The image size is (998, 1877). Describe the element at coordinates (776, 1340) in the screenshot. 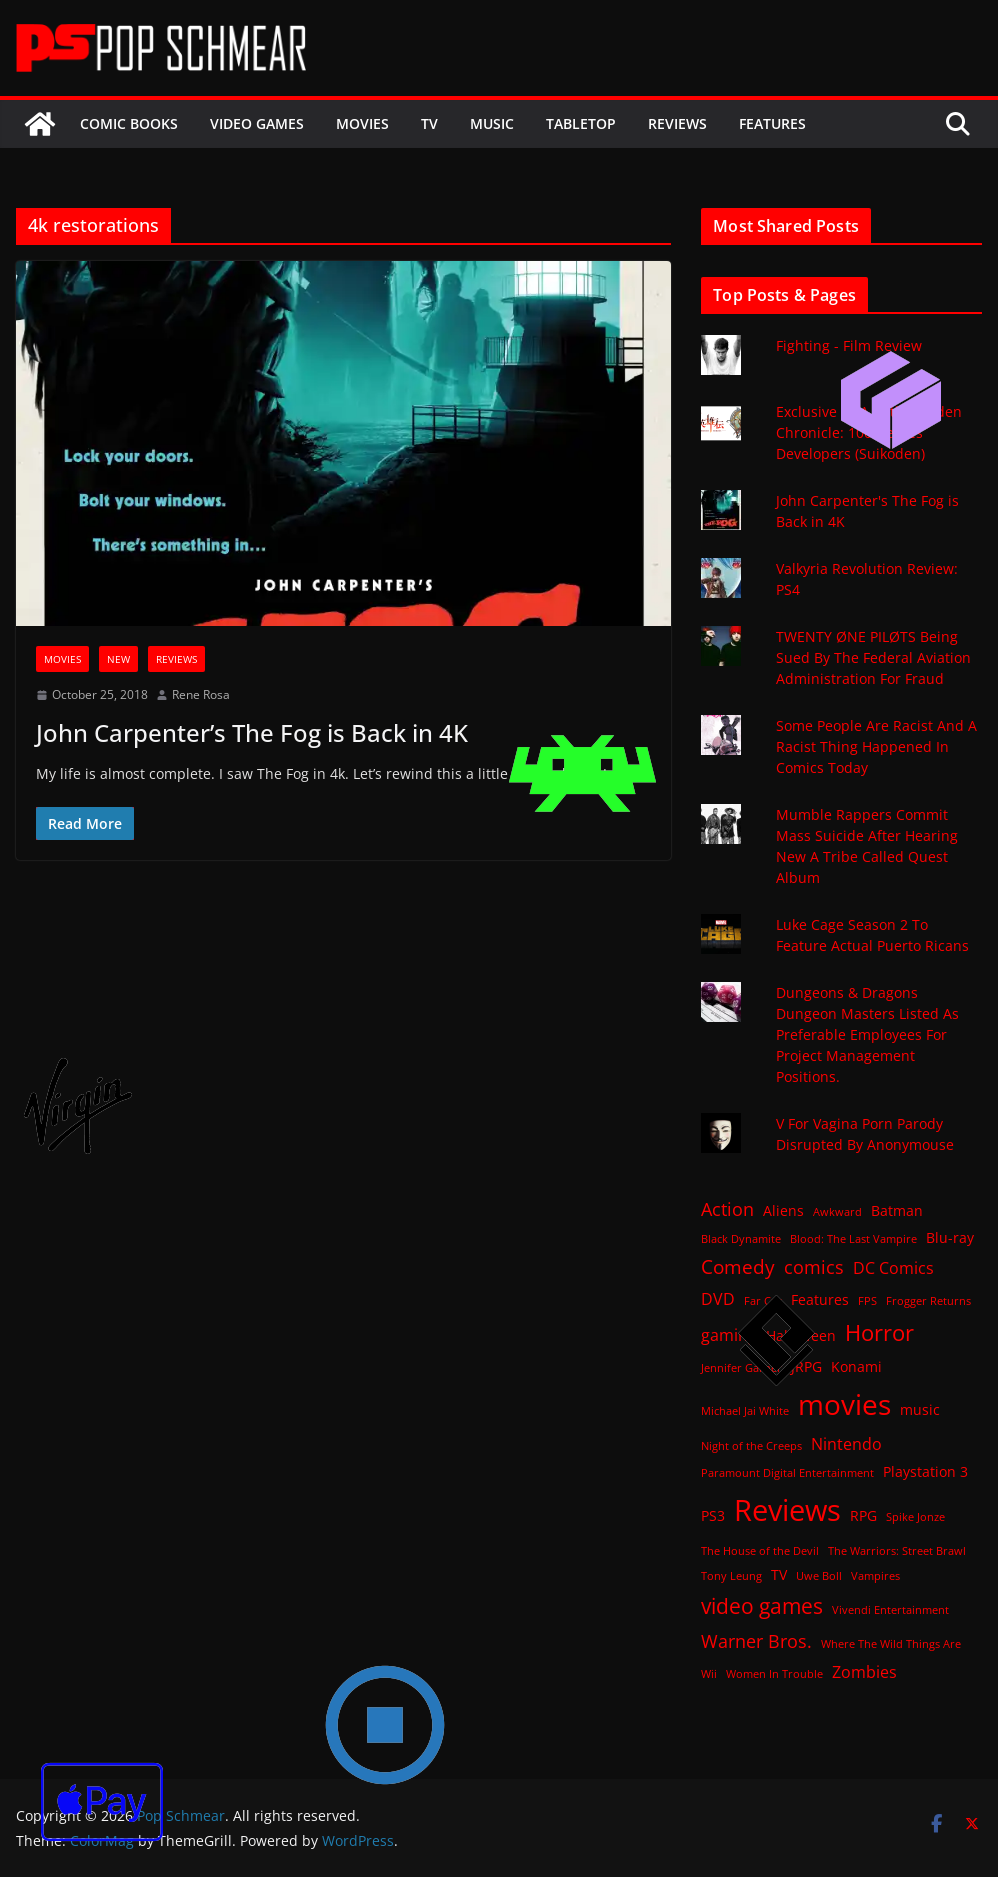

I see `open Visual Paradigm application` at that location.